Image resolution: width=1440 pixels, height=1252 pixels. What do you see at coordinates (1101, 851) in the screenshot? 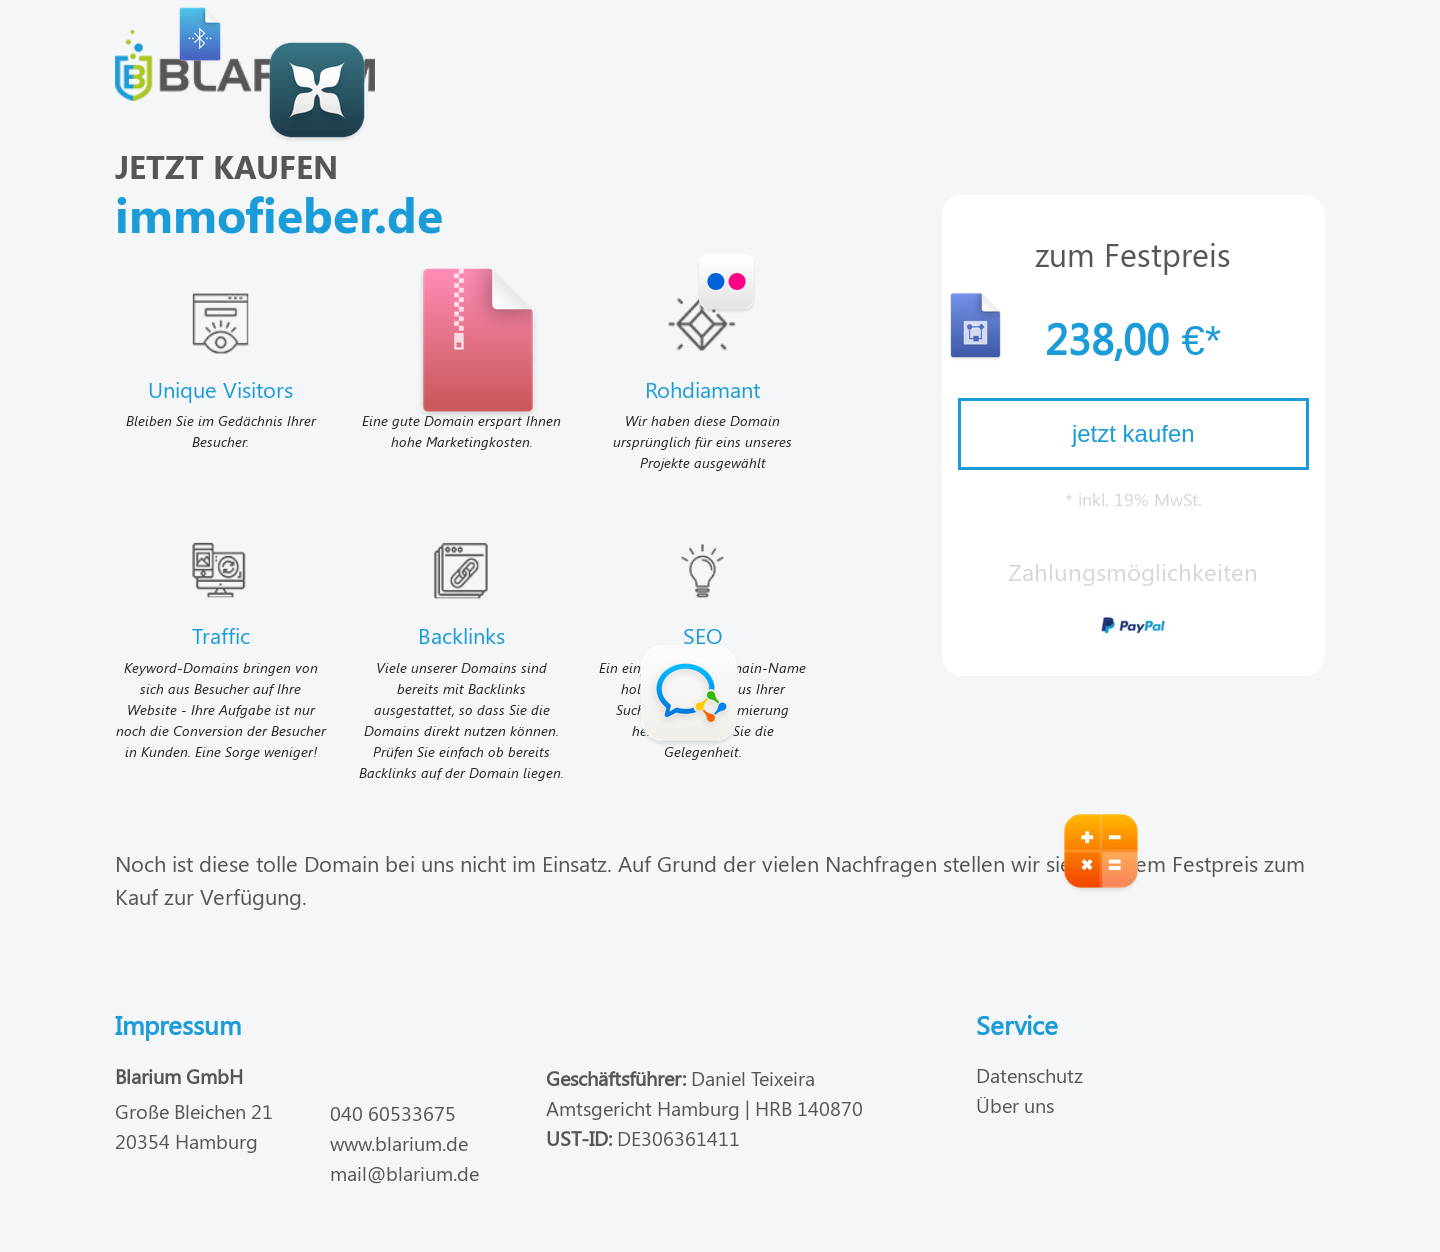
I see `open pcb calculator app` at bounding box center [1101, 851].